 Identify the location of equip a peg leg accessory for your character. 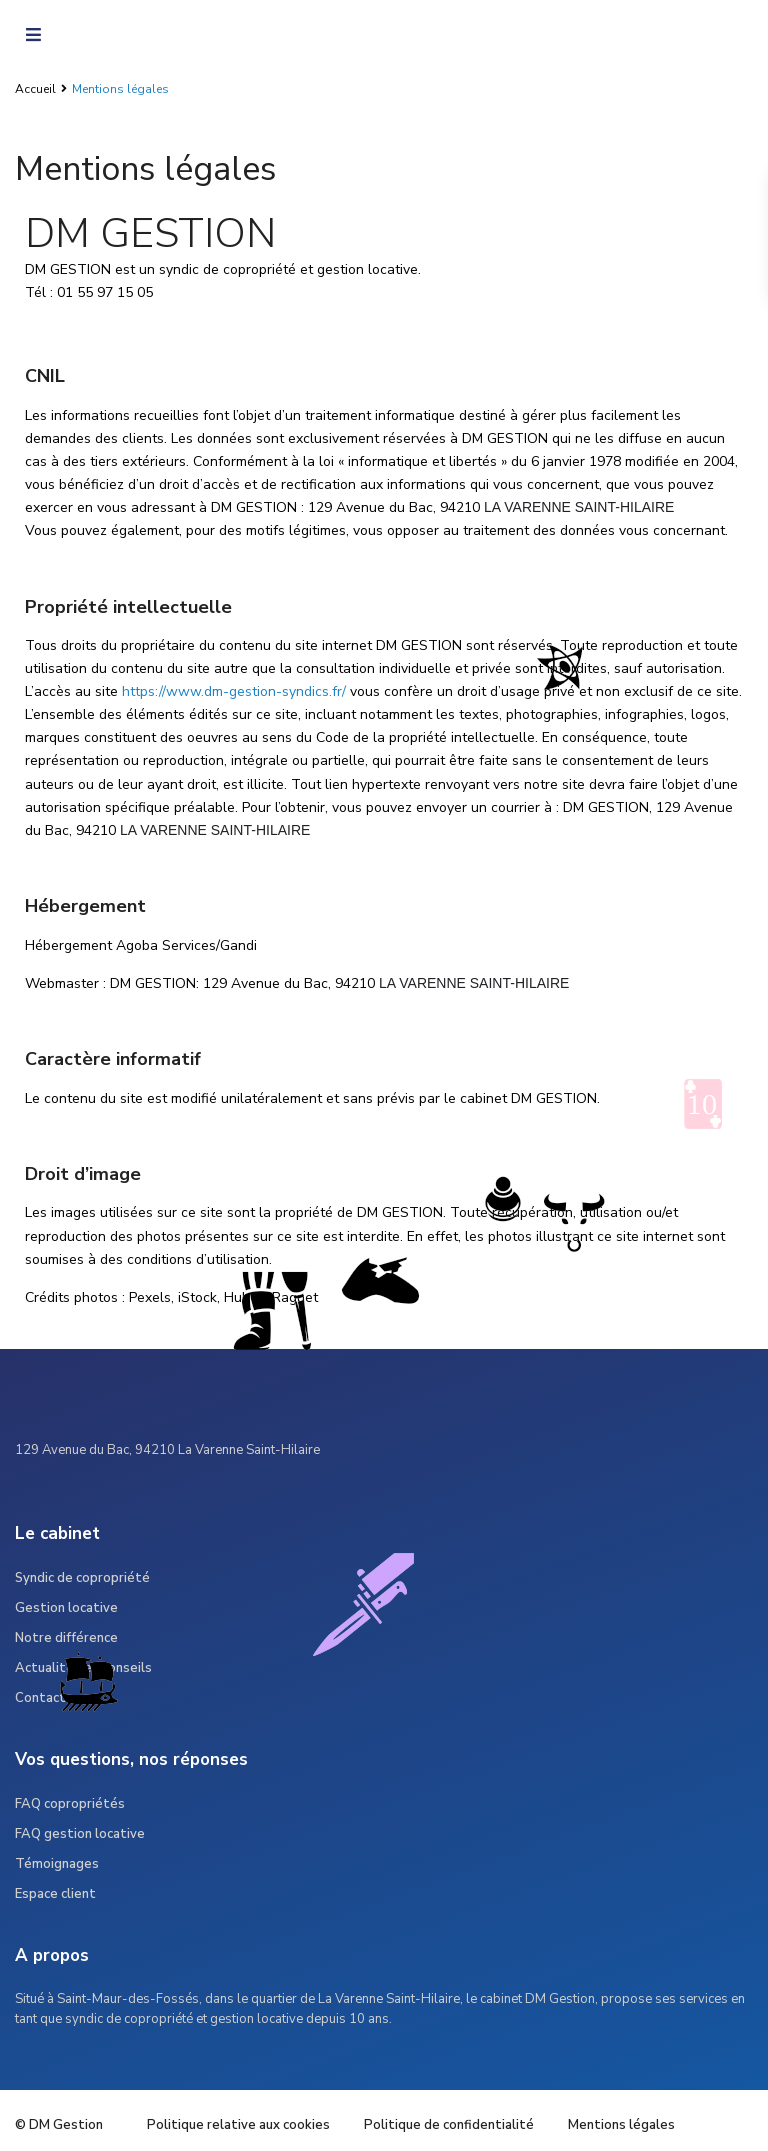
(273, 1311).